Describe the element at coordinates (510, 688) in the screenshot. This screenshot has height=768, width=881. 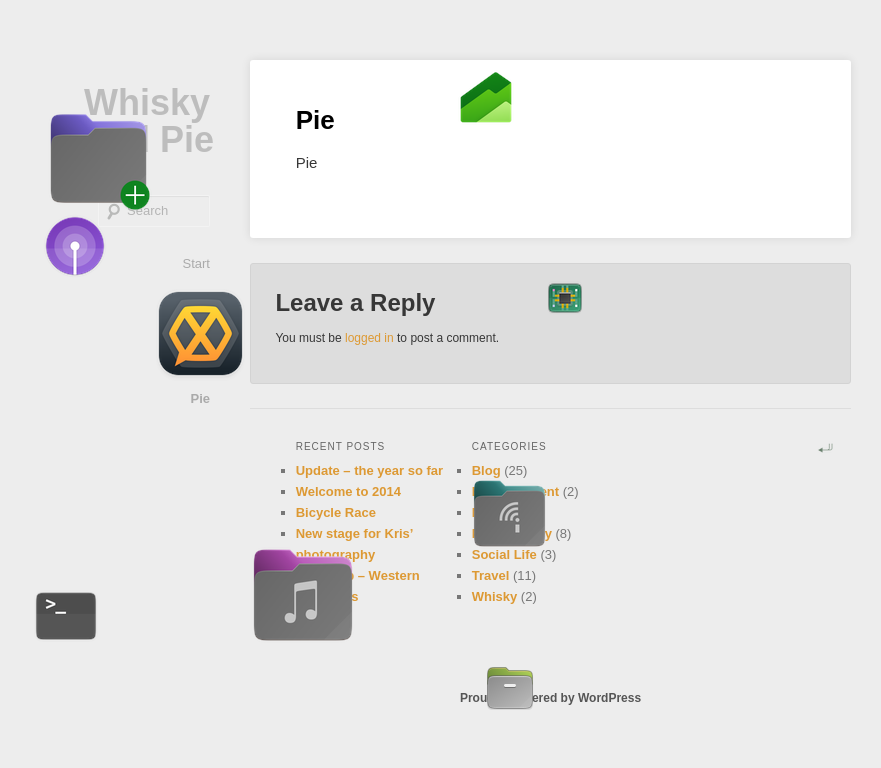
I see `open the file manager` at that location.